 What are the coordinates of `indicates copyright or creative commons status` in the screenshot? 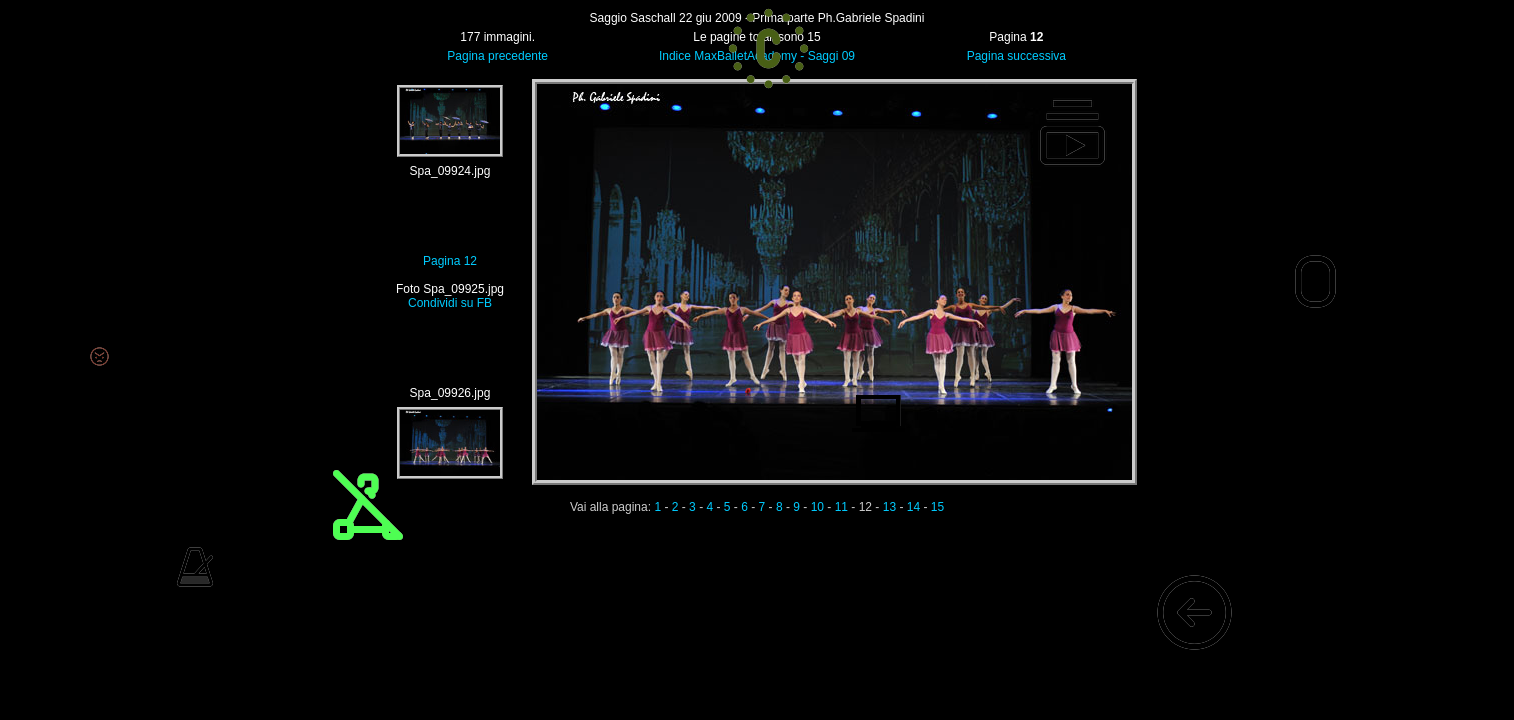 It's located at (768, 48).